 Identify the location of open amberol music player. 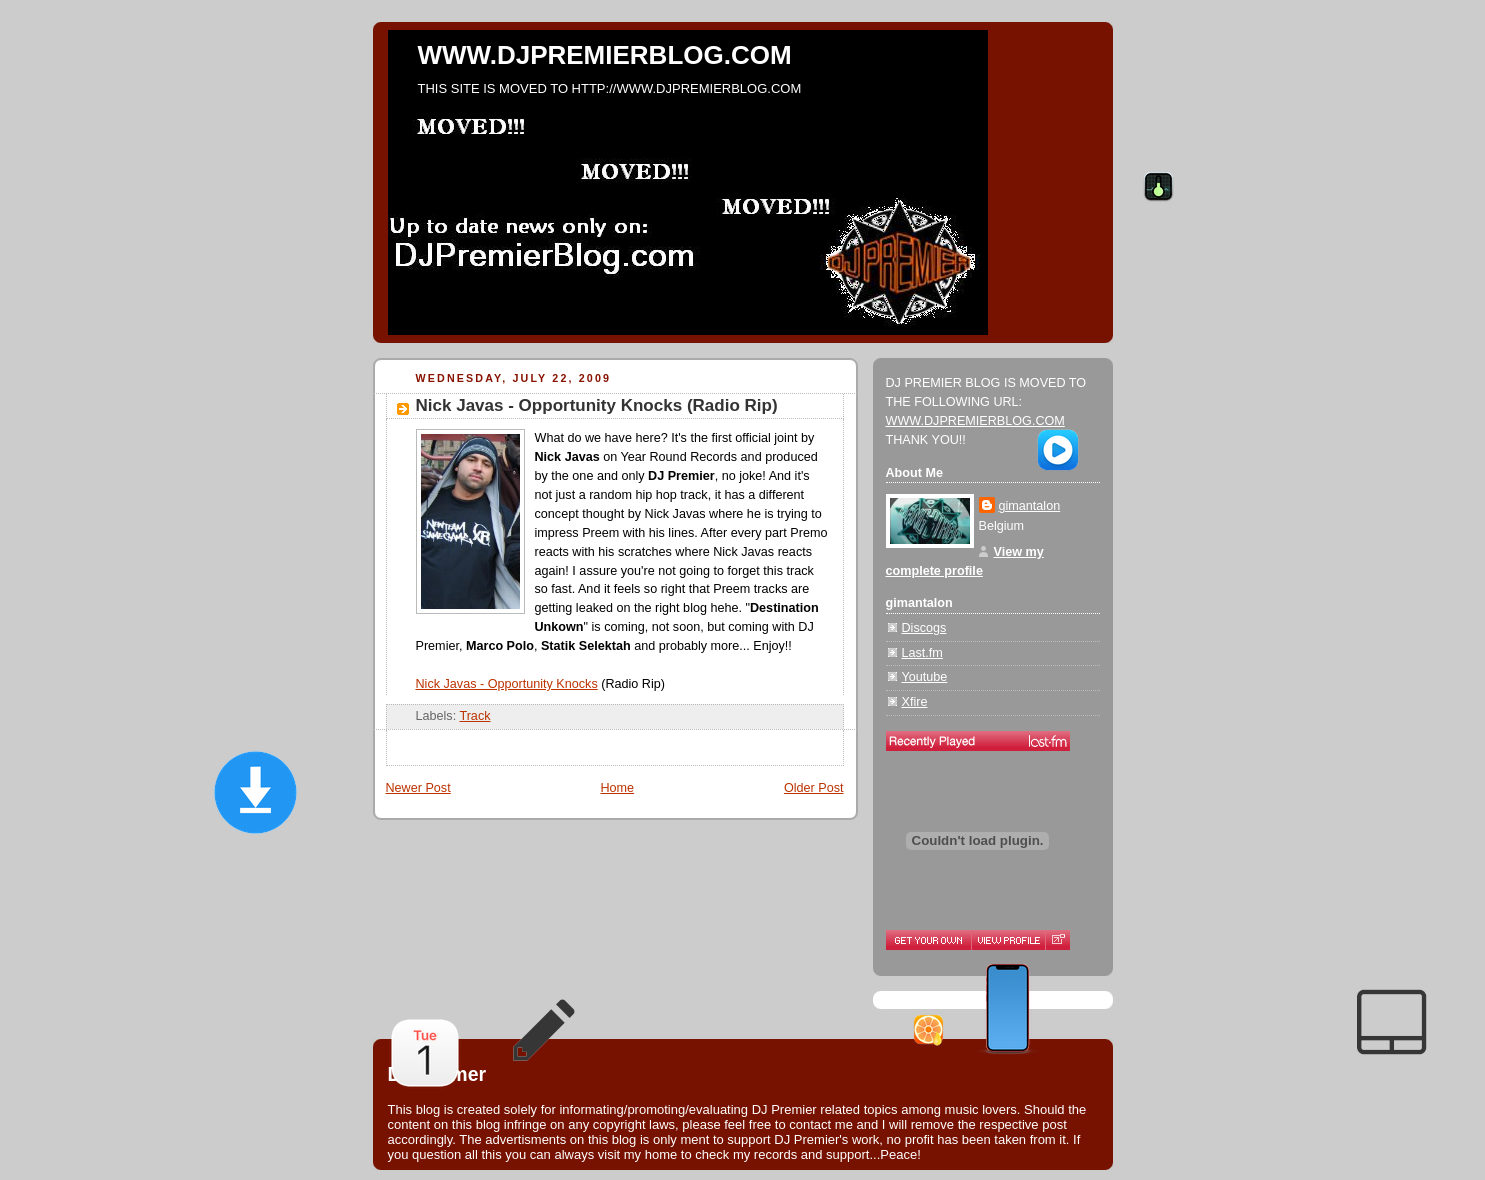
(1058, 450).